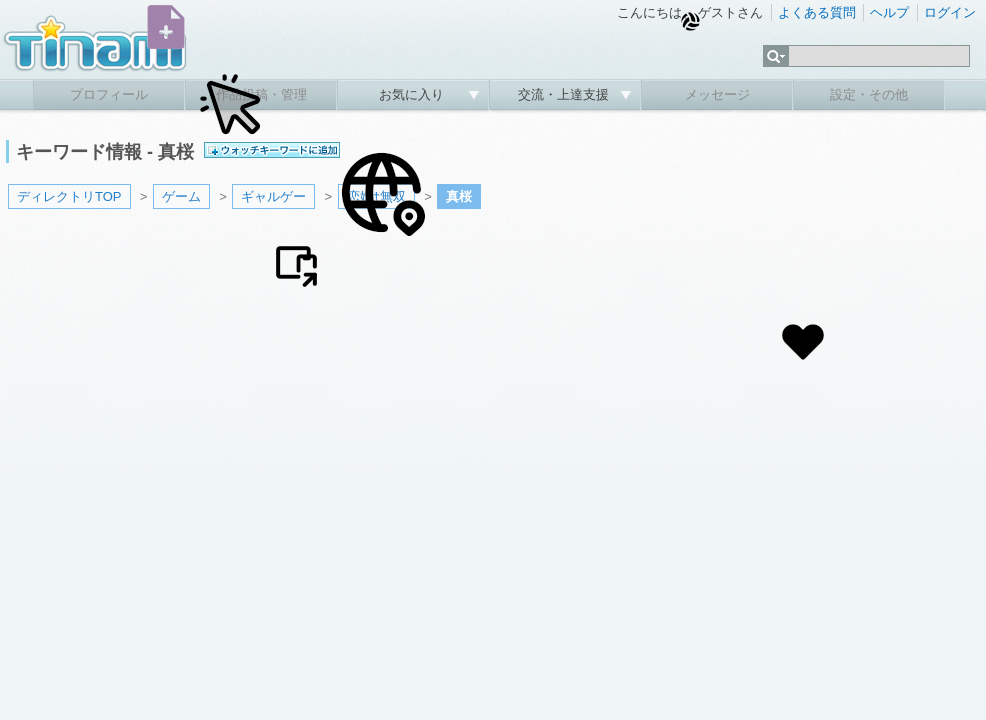  Describe the element at coordinates (296, 264) in the screenshot. I see `share content across devices` at that location.